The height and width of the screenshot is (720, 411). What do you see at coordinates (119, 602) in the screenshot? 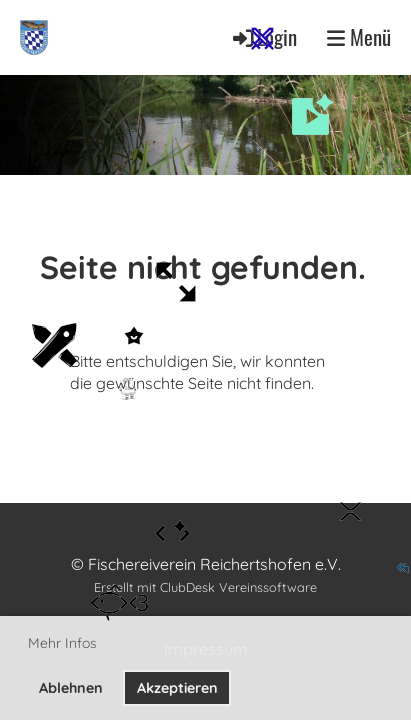
I see `open fish shell terminal application` at bounding box center [119, 602].